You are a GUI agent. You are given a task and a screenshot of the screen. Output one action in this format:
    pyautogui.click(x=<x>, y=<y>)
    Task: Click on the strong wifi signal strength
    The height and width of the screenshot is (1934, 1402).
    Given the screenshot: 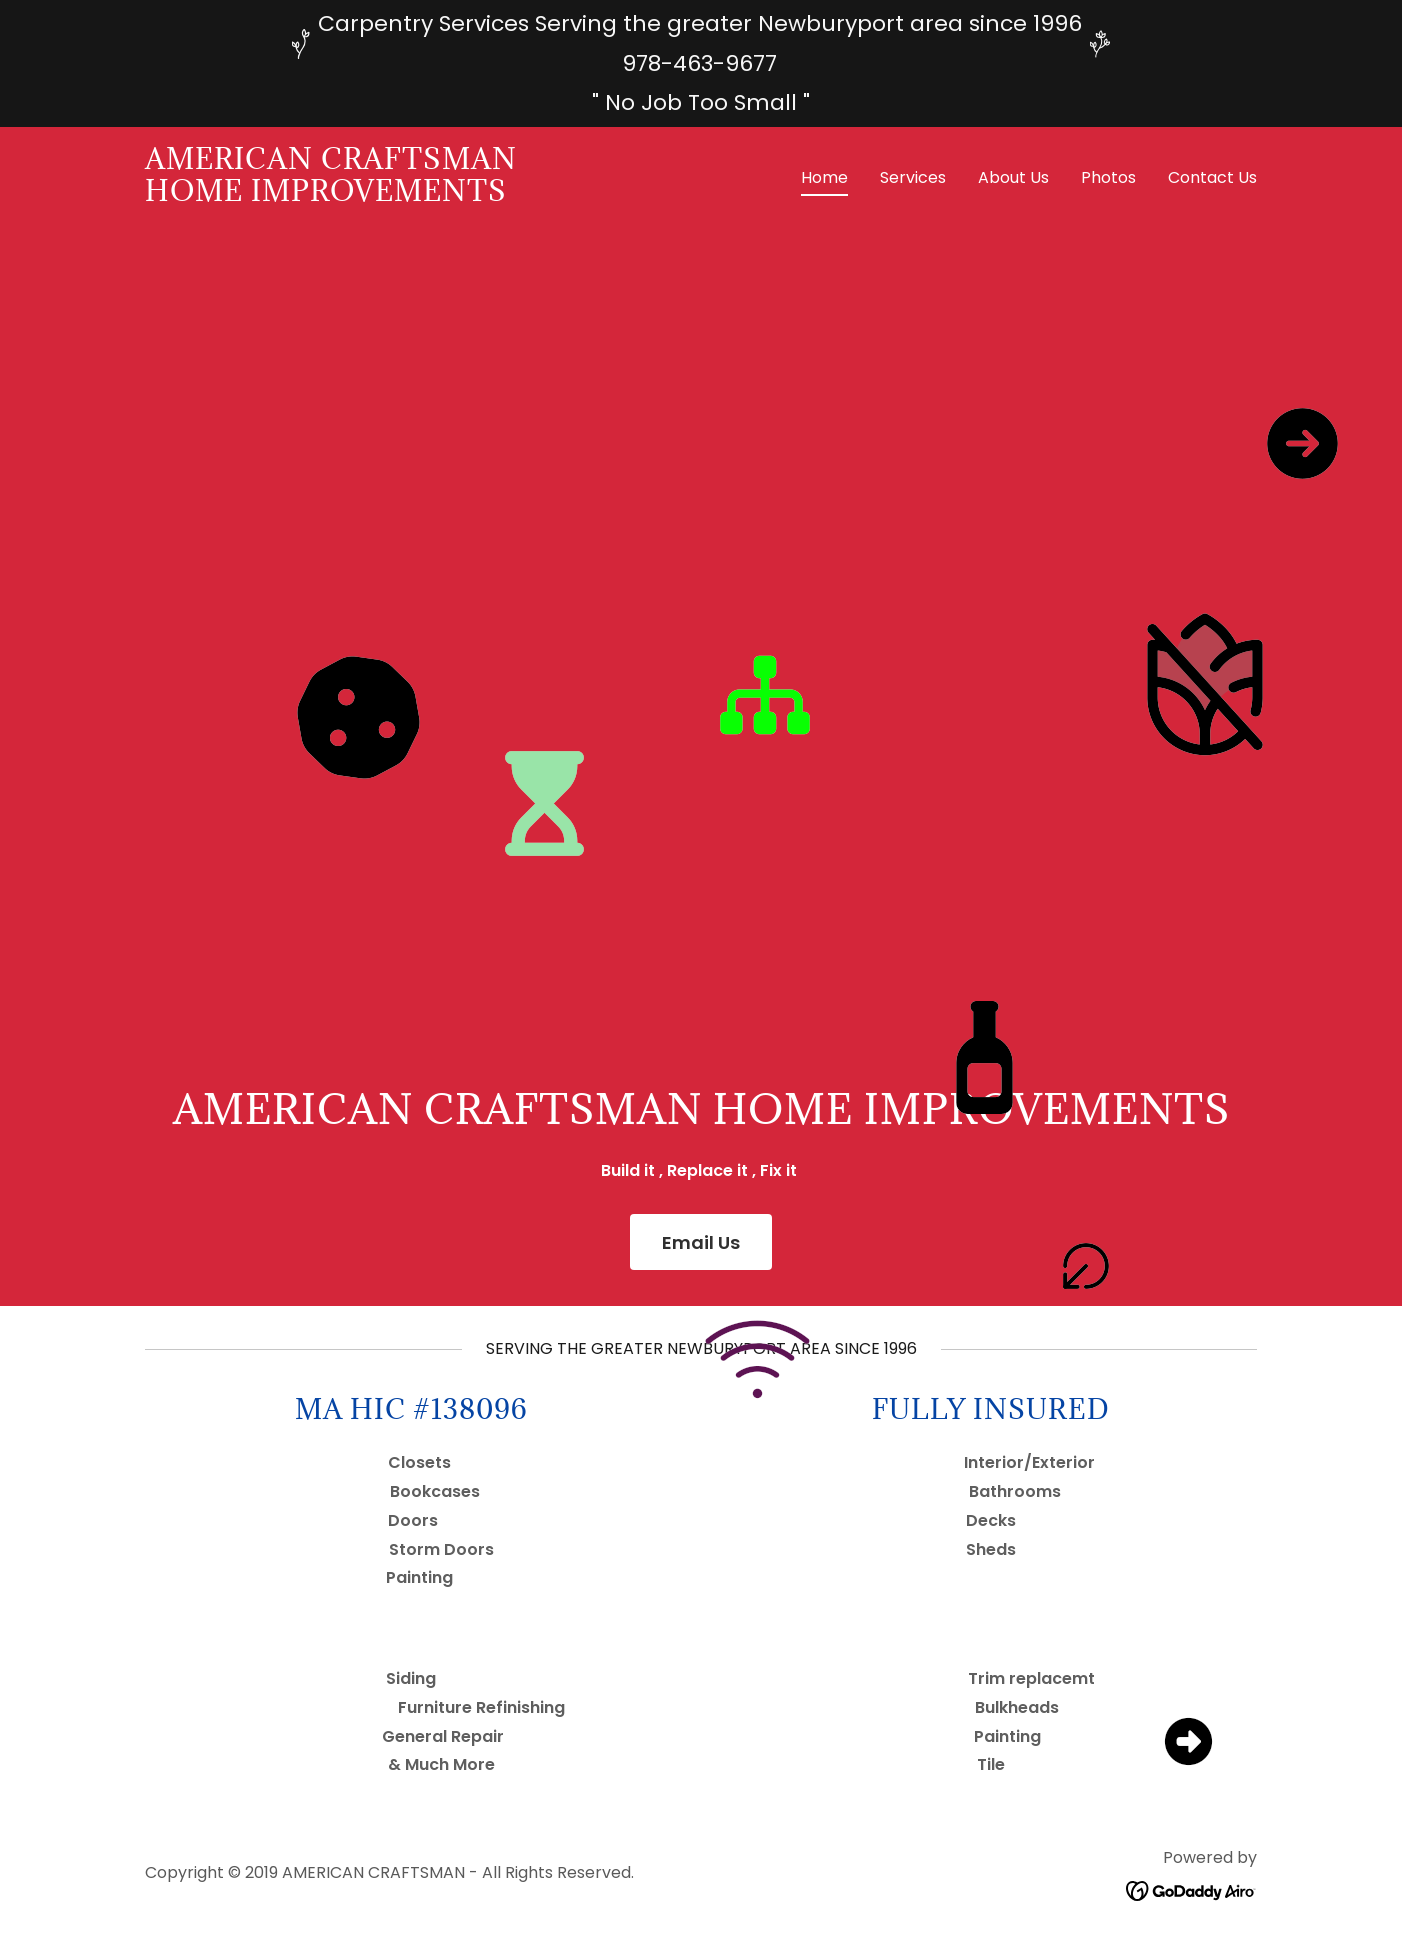 What is the action you would take?
    pyautogui.click(x=757, y=1357)
    